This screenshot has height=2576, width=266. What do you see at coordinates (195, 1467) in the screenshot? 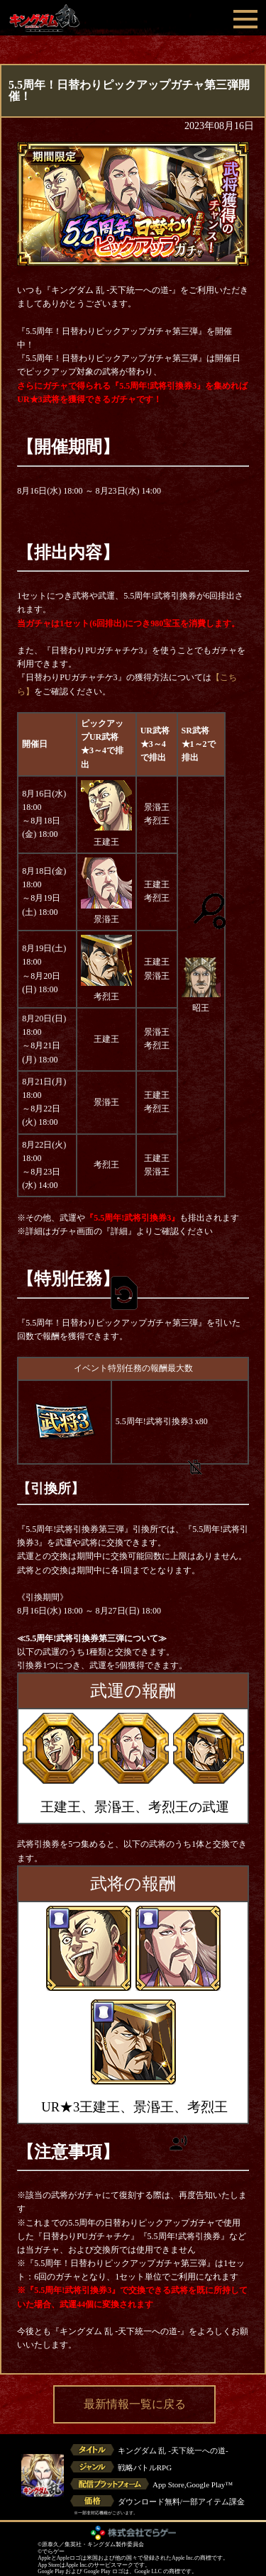
I see `no luggage allowed in this area` at bounding box center [195, 1467].